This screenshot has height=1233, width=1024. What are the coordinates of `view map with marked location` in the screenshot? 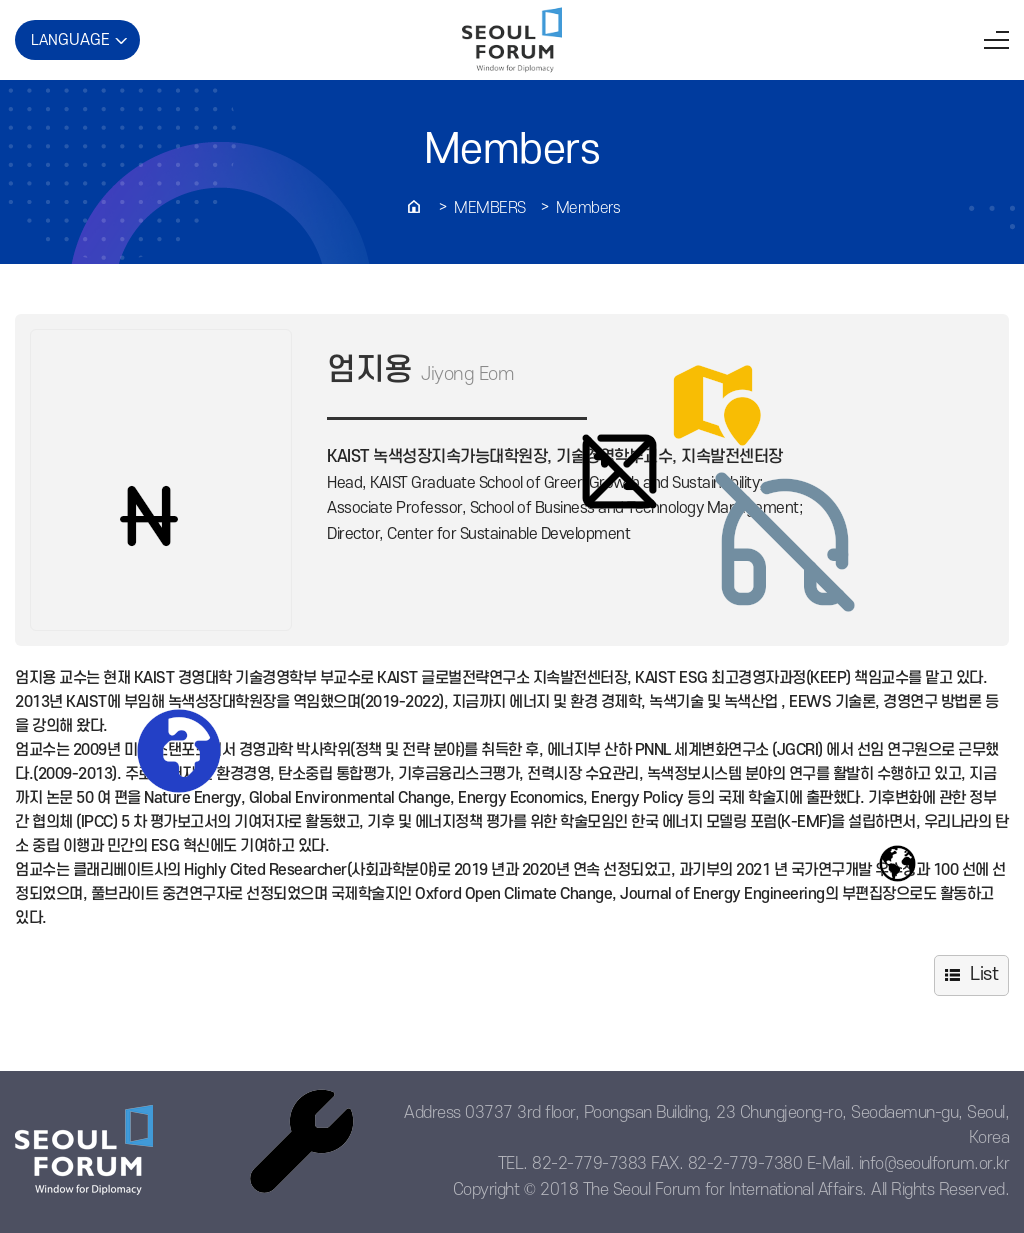 It's located at (713, 402).